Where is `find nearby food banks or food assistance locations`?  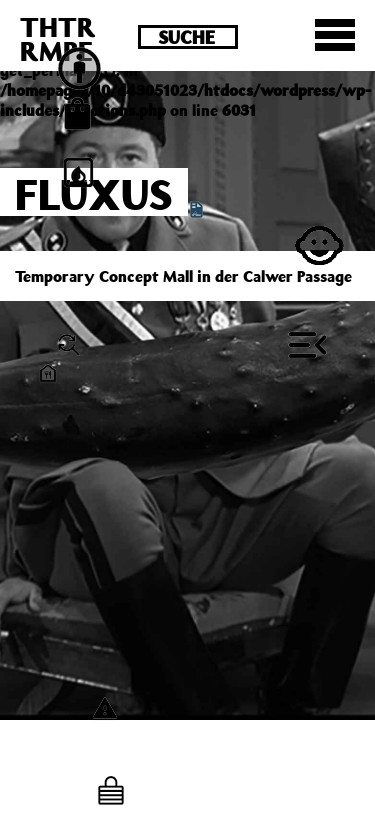 find nearby food banks or food assistance locations is located at coordinates (48, 373).